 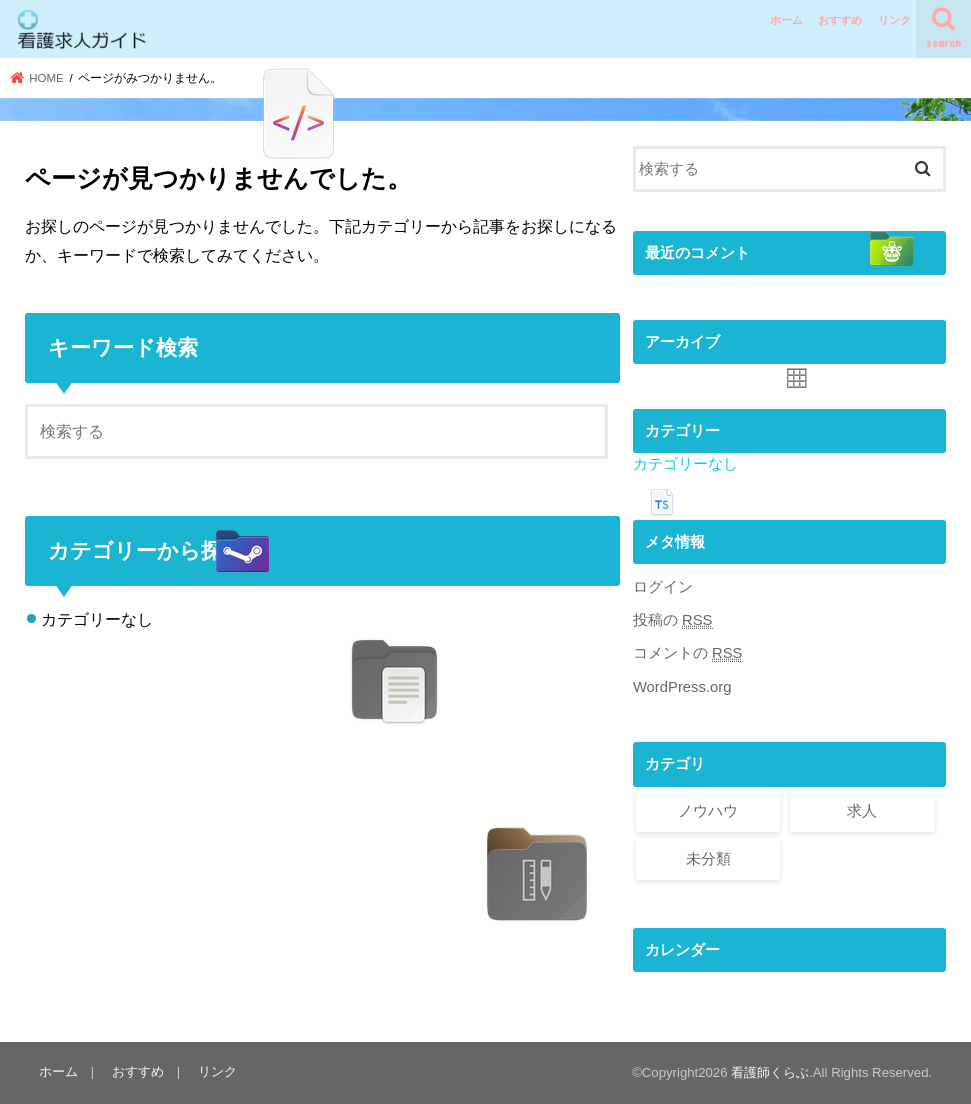 What do you see at coordinates (537, 874) in the screenshot?
I see `access document templates folder` at bounding box center [537, 874].